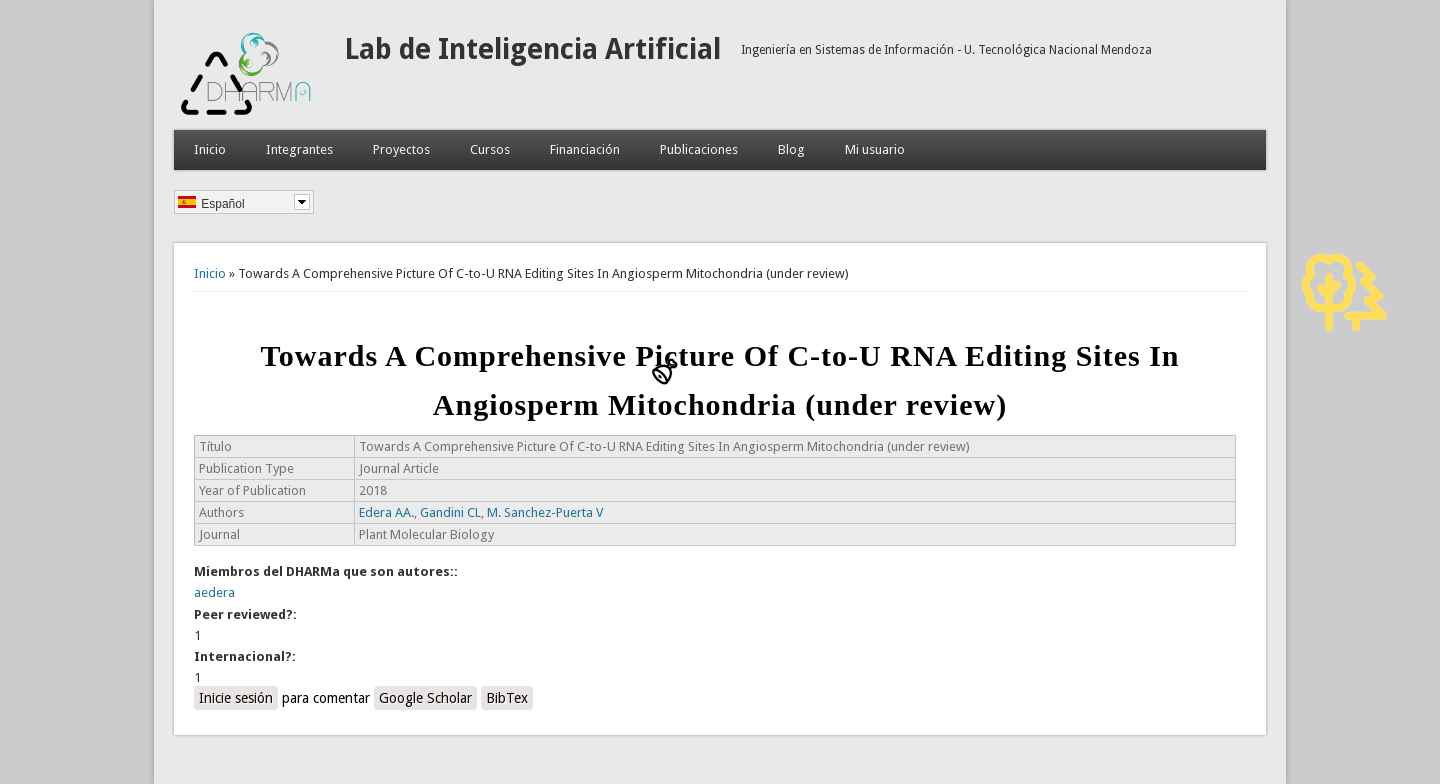 This screenshot has width=1440, height=784. I want to click on filter recipes by meat dishes, so click(665, 371).